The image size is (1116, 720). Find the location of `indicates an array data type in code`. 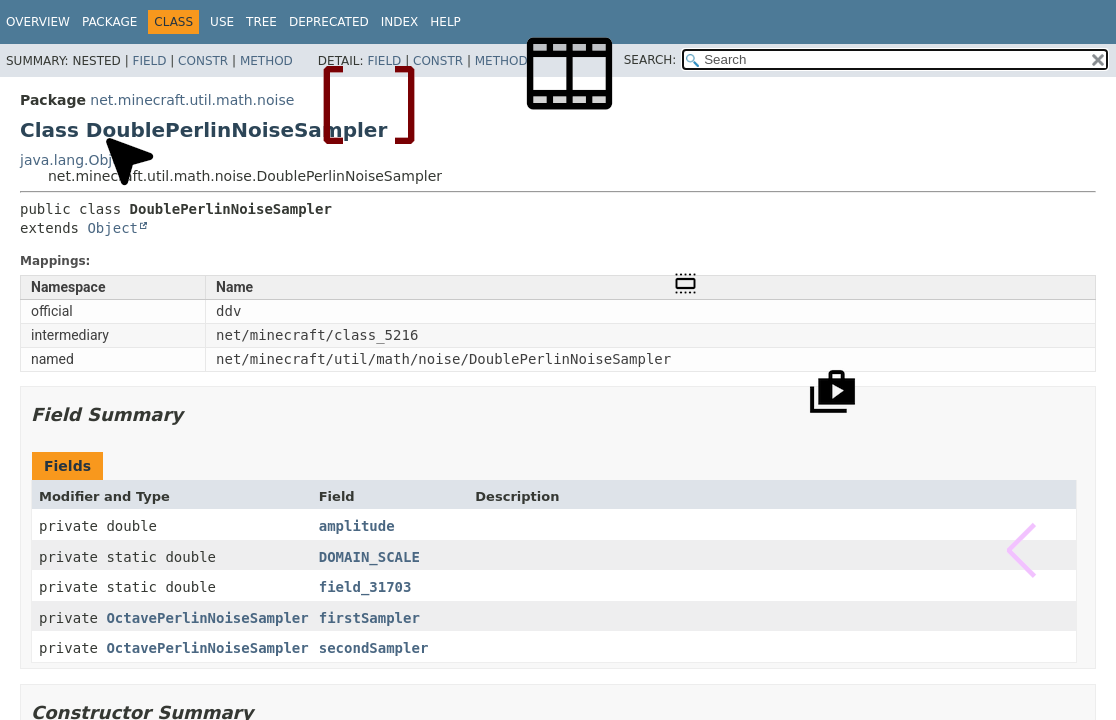

indicates an array data type in code is located at coordinates (369, 105).